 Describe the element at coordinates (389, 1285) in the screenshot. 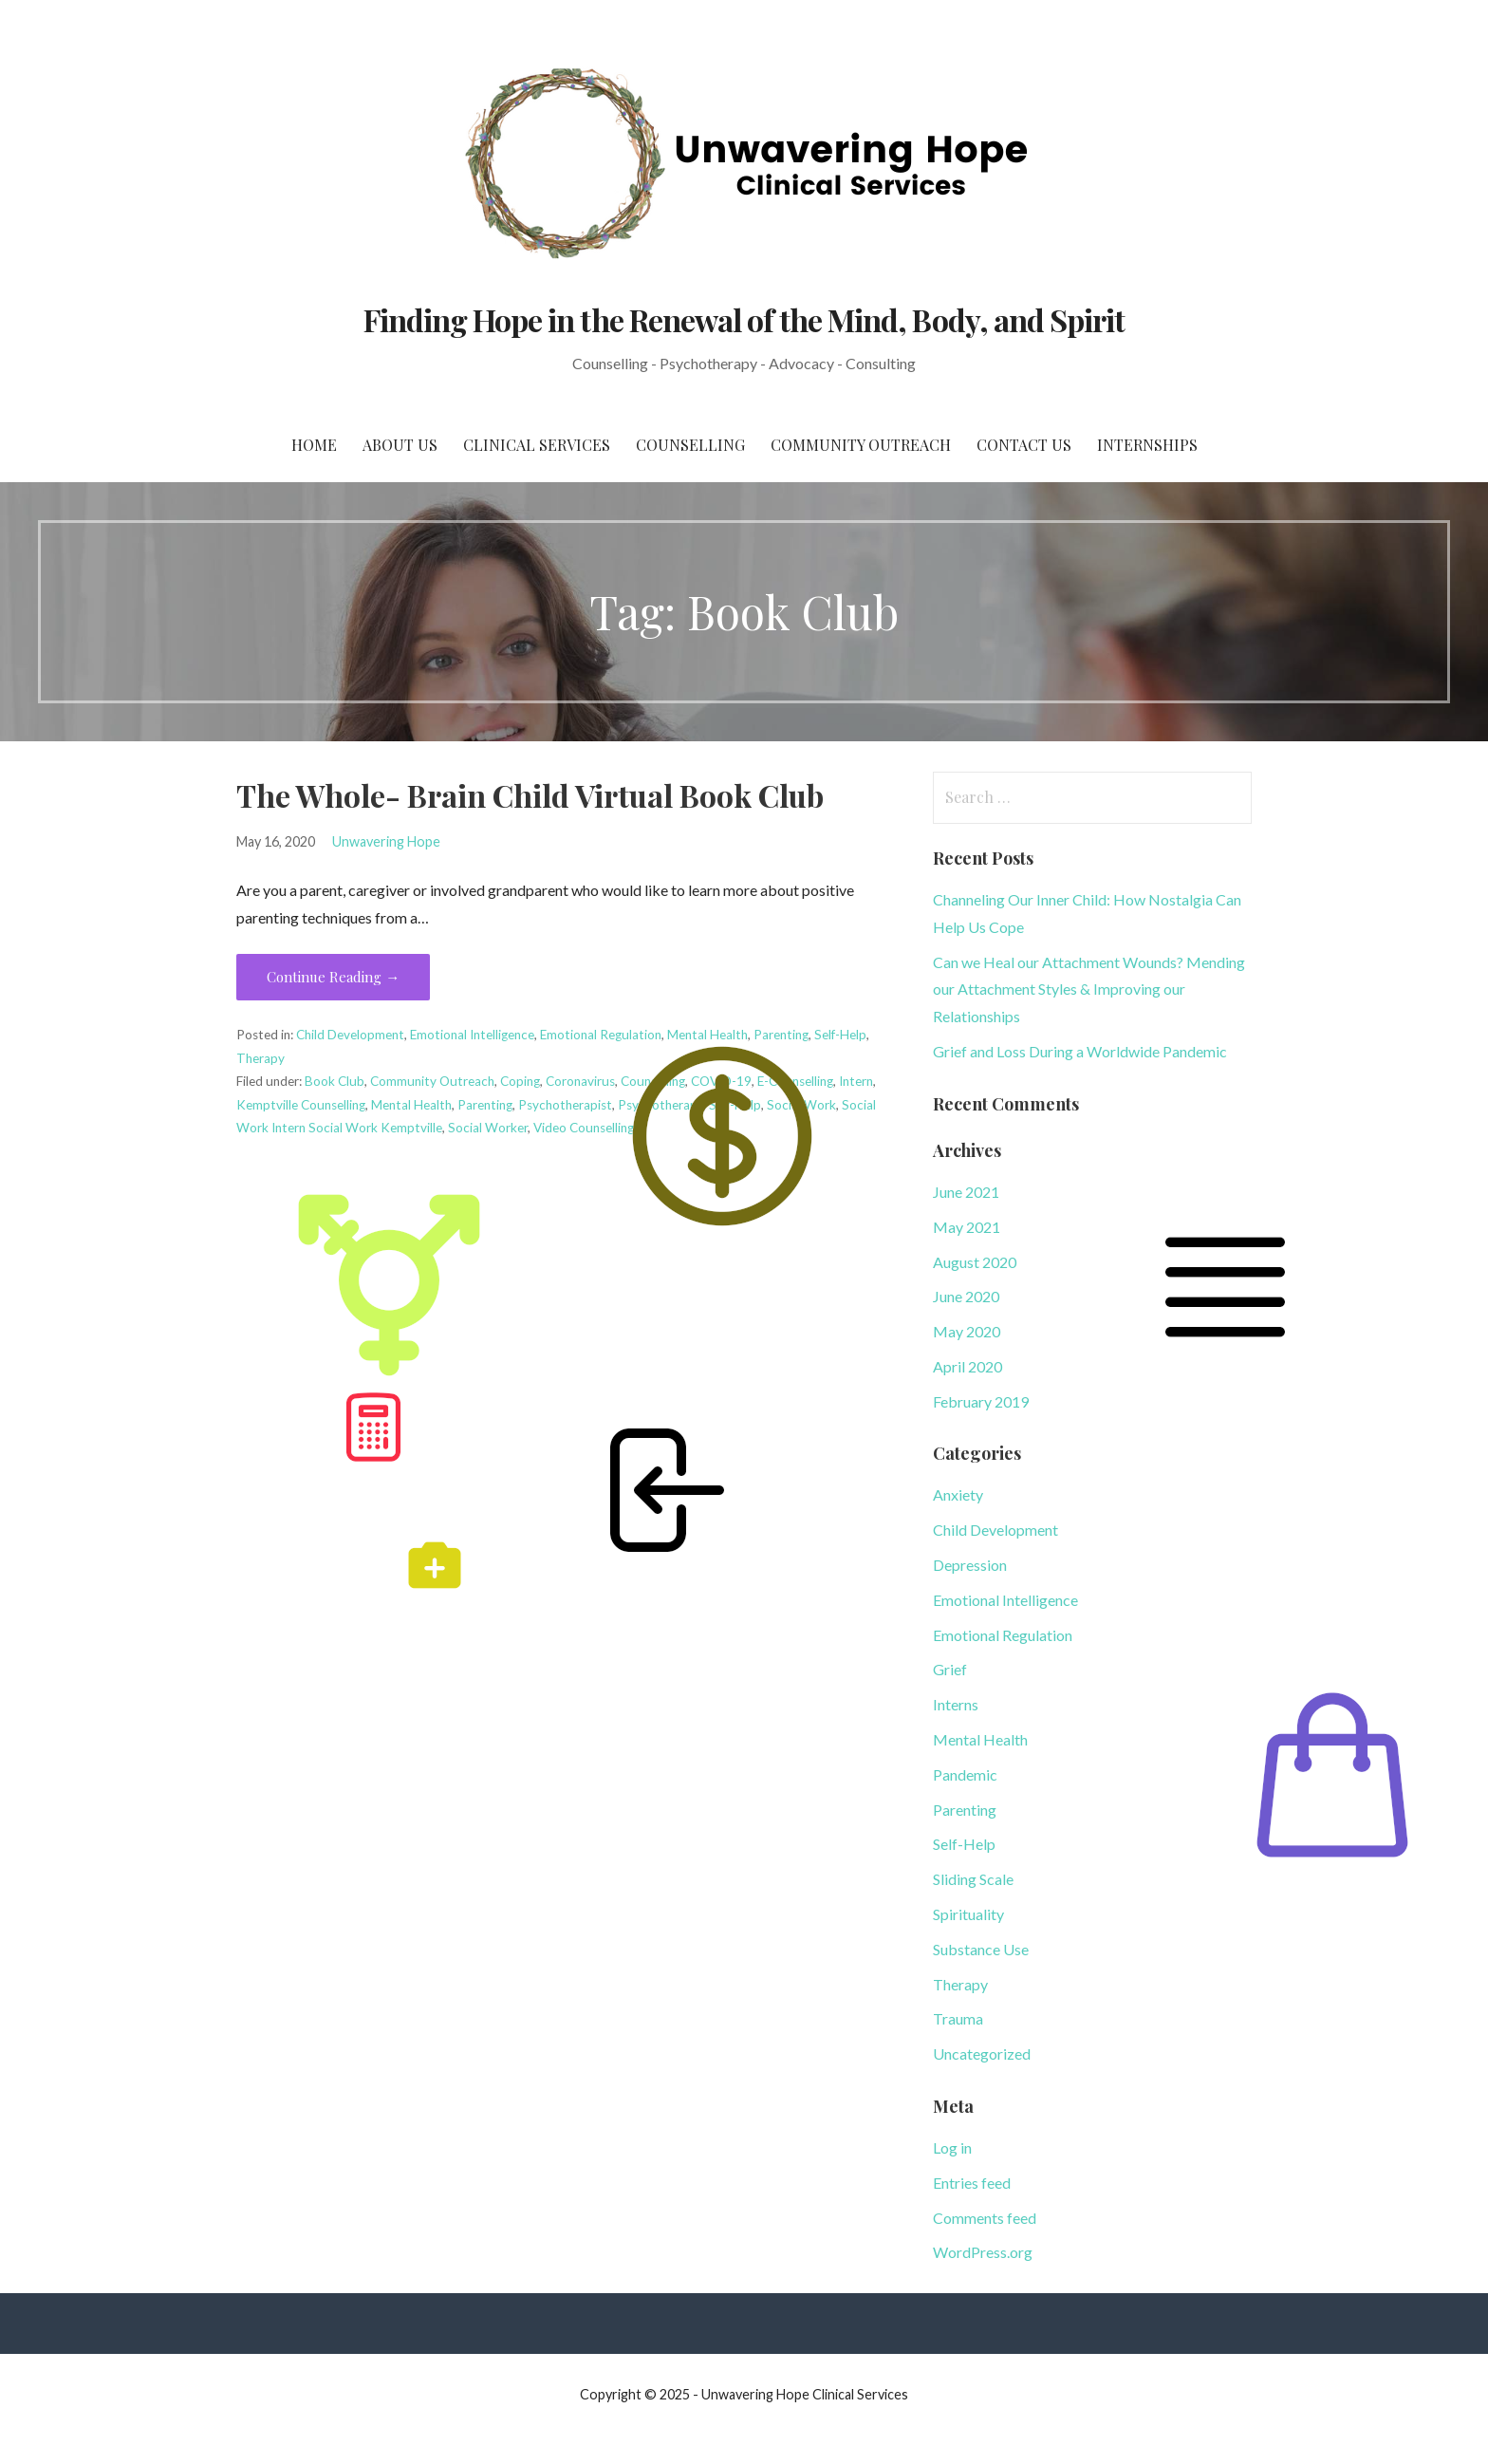

I see `indicates transgender identity or gender diversity` at that location.